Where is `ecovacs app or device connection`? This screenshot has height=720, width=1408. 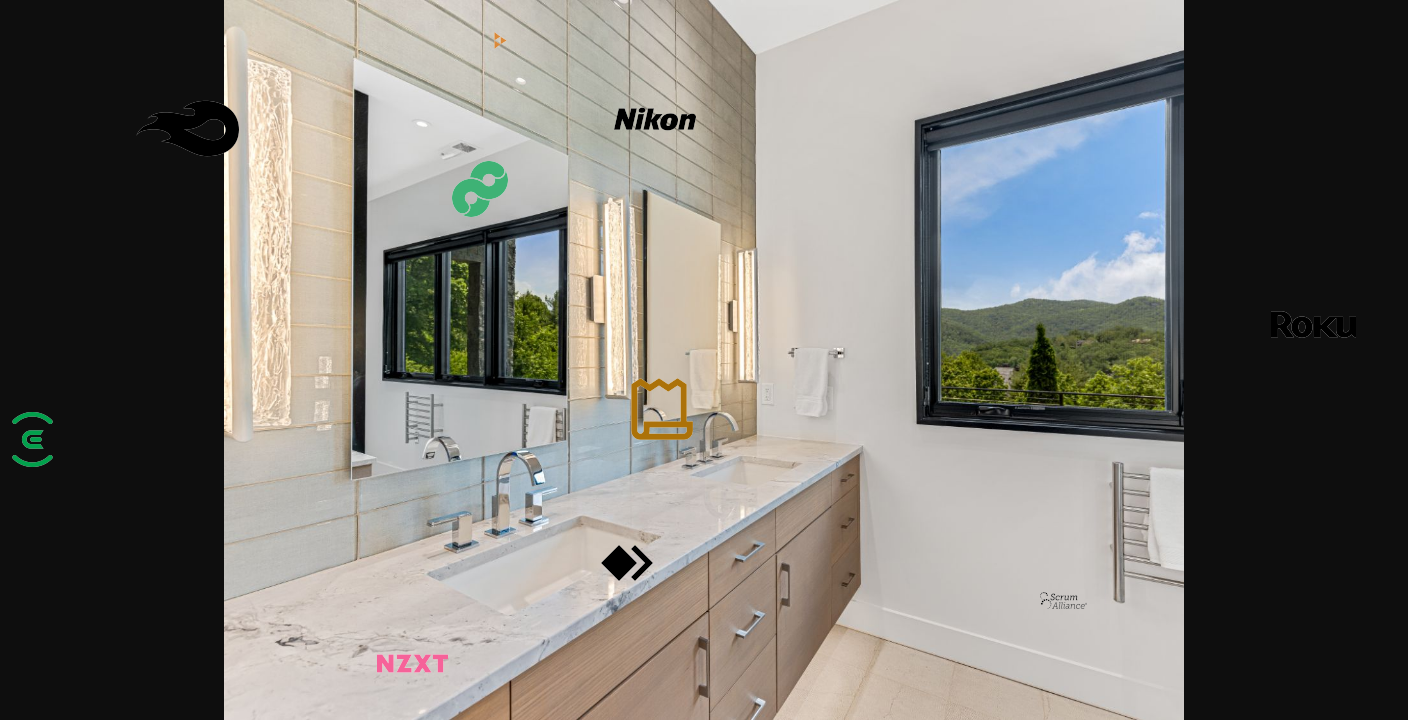
ecovacs app or device connection is located at coordinates (32, 439).